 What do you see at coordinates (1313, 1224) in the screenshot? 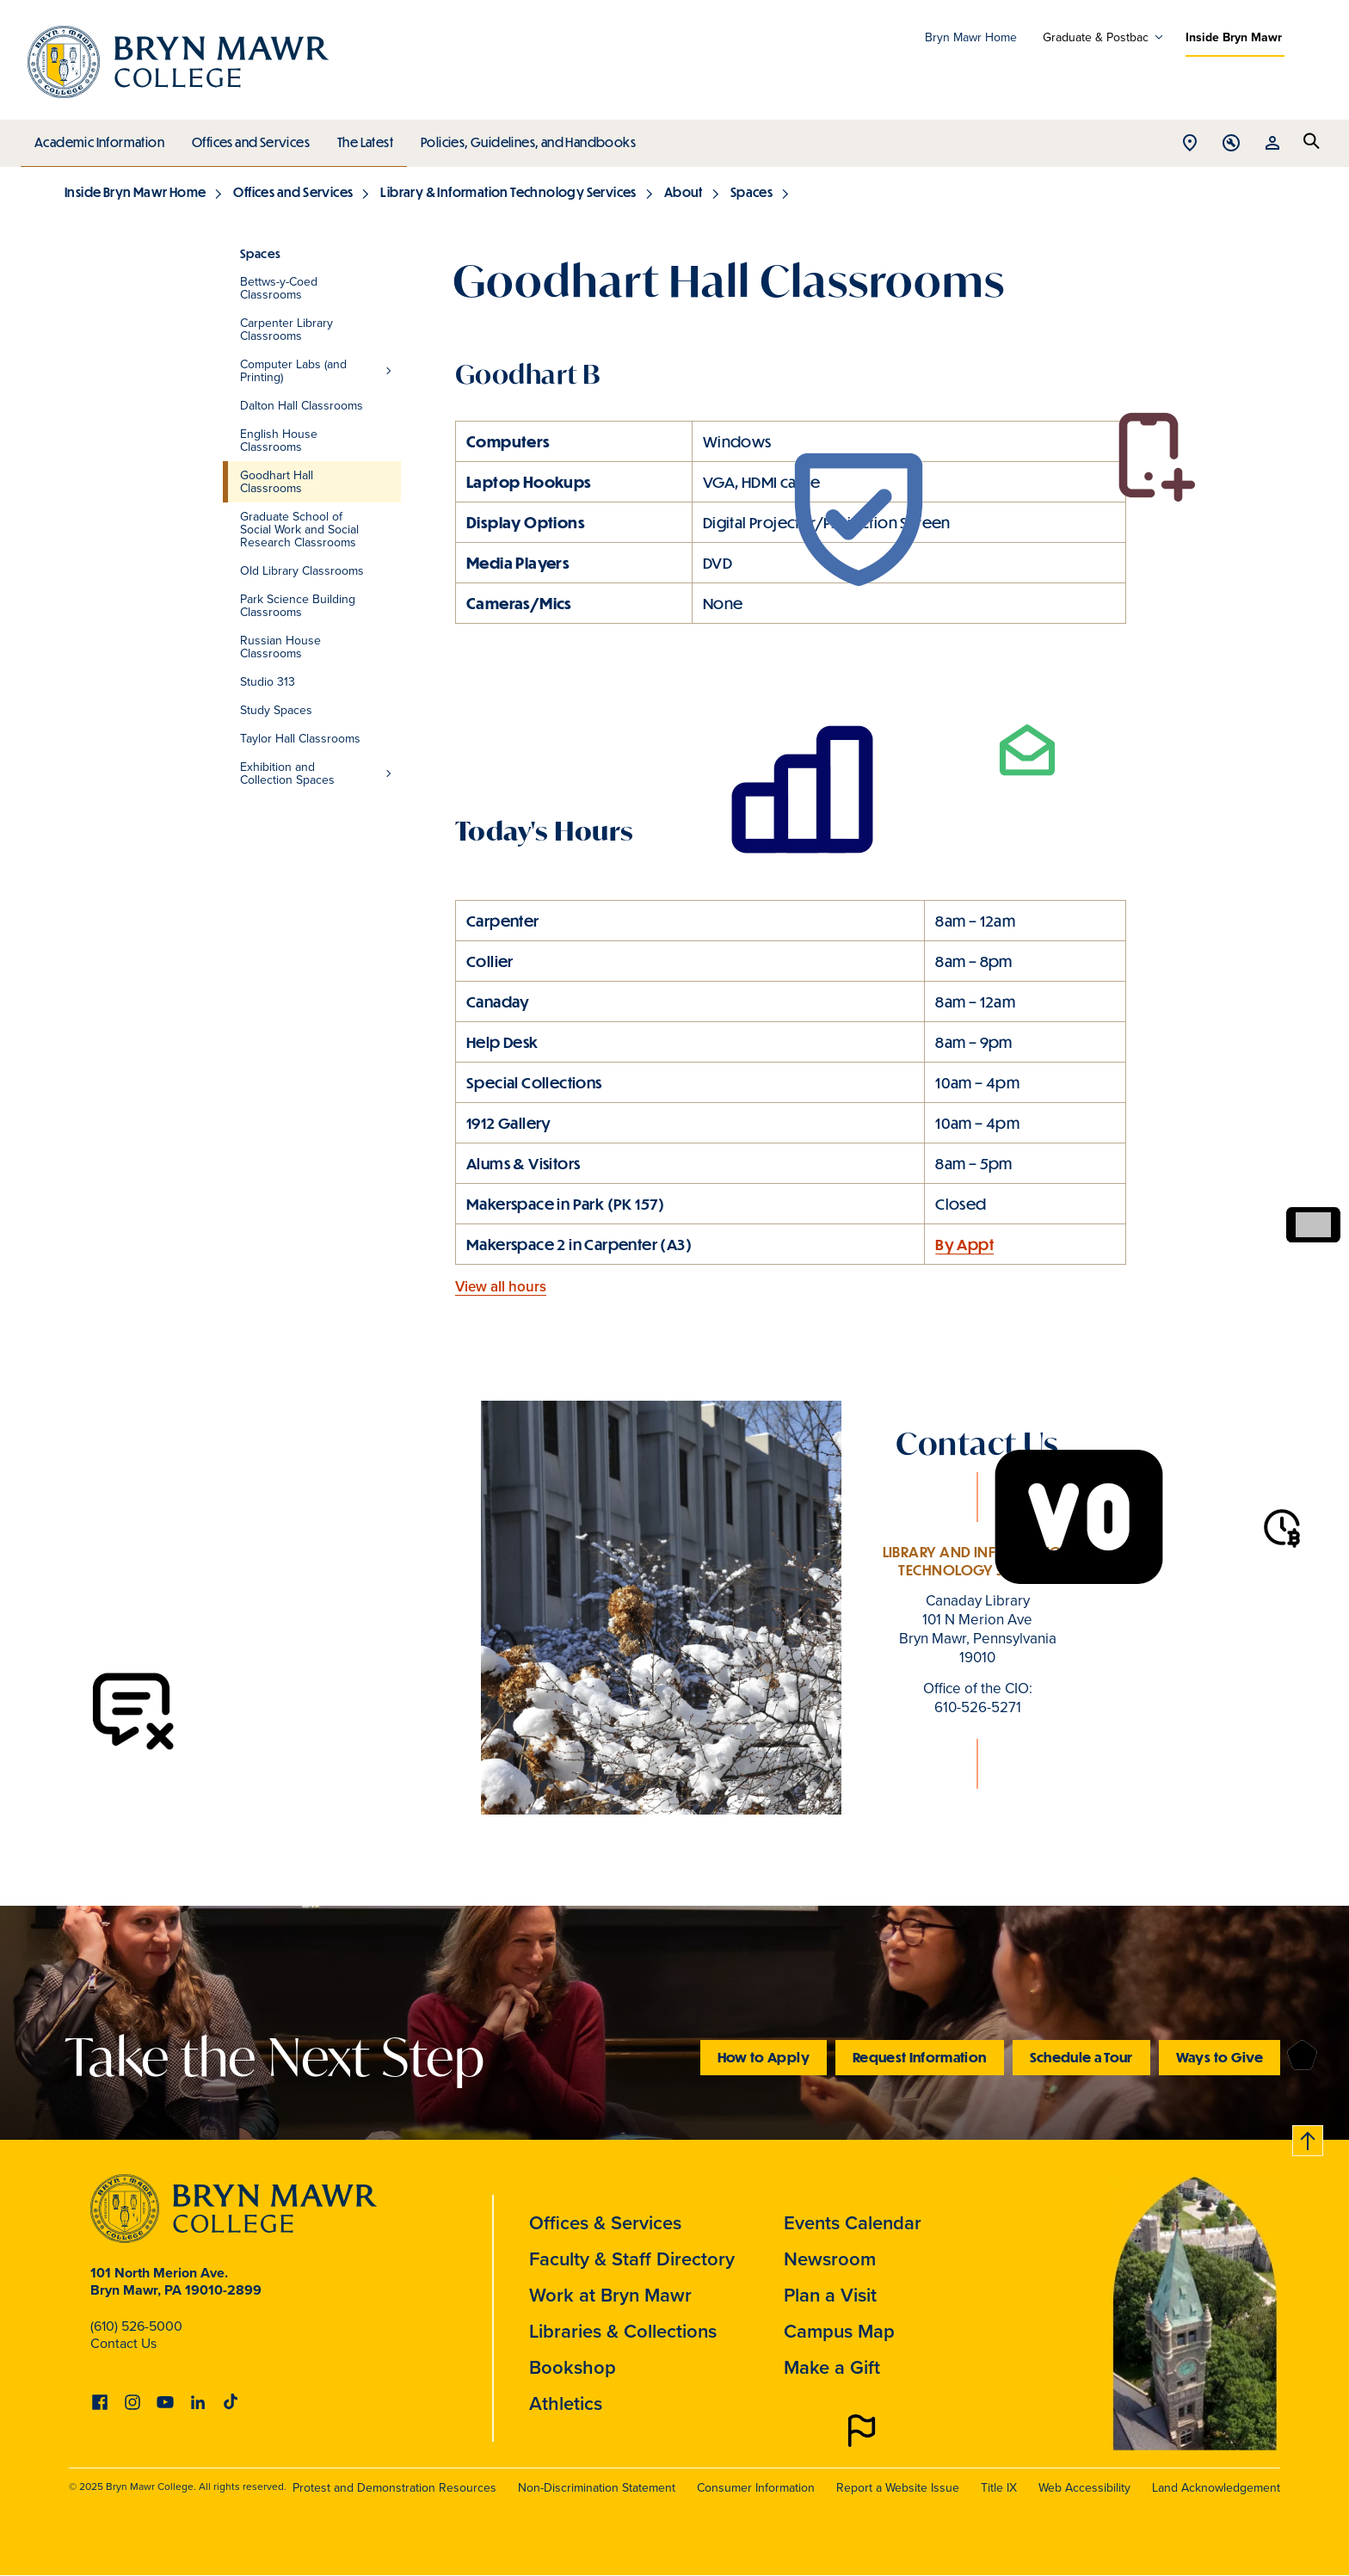
I see `rotate device to landscape orientation` at bounding box center [1313, 1224].